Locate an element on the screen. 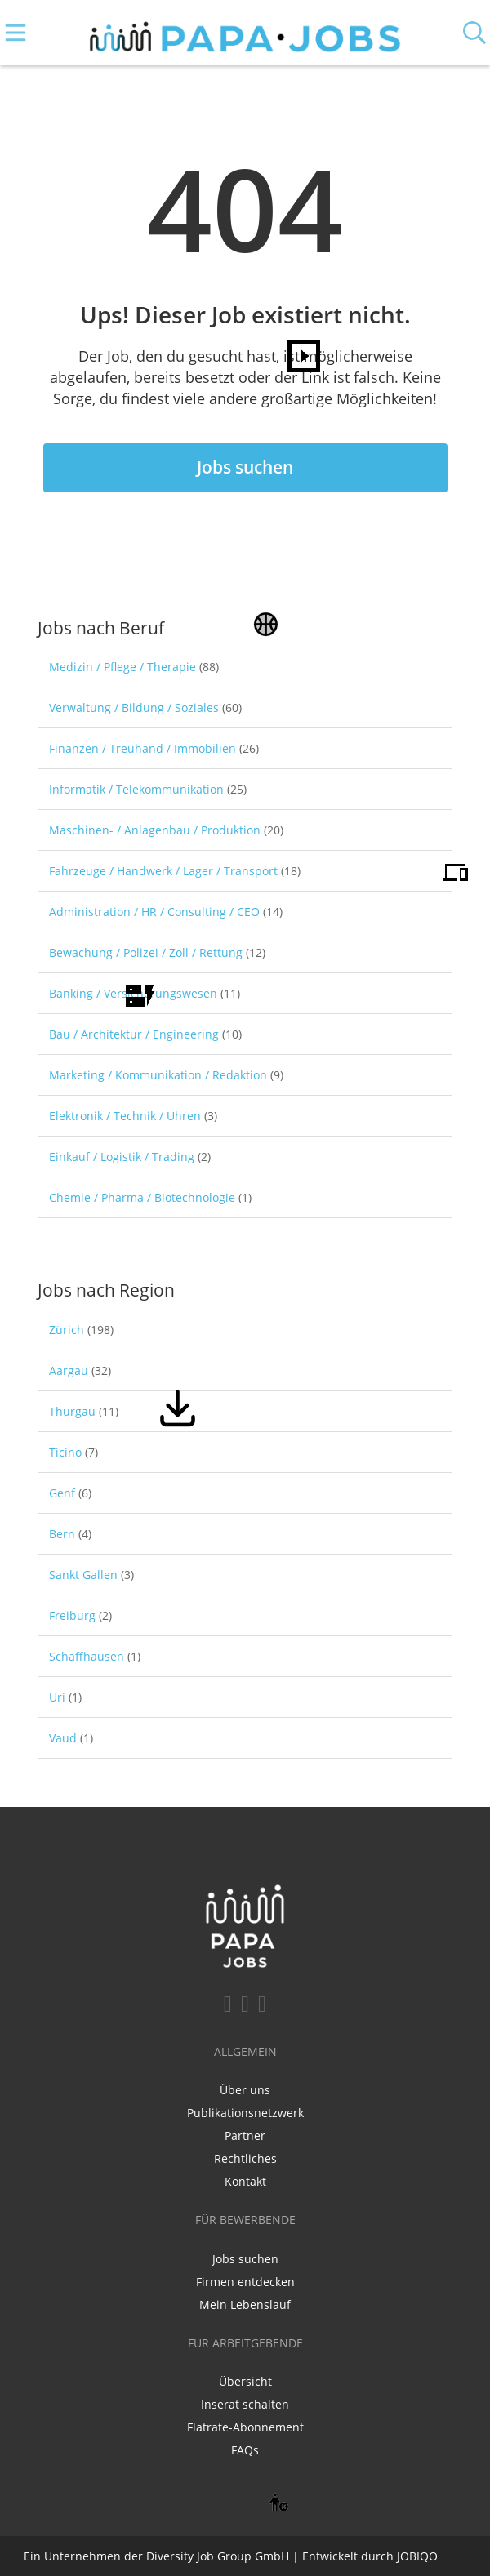 The width and height of the screenshot is (490, 2576). access dynamic form builder is located at coordinates (140, 995).